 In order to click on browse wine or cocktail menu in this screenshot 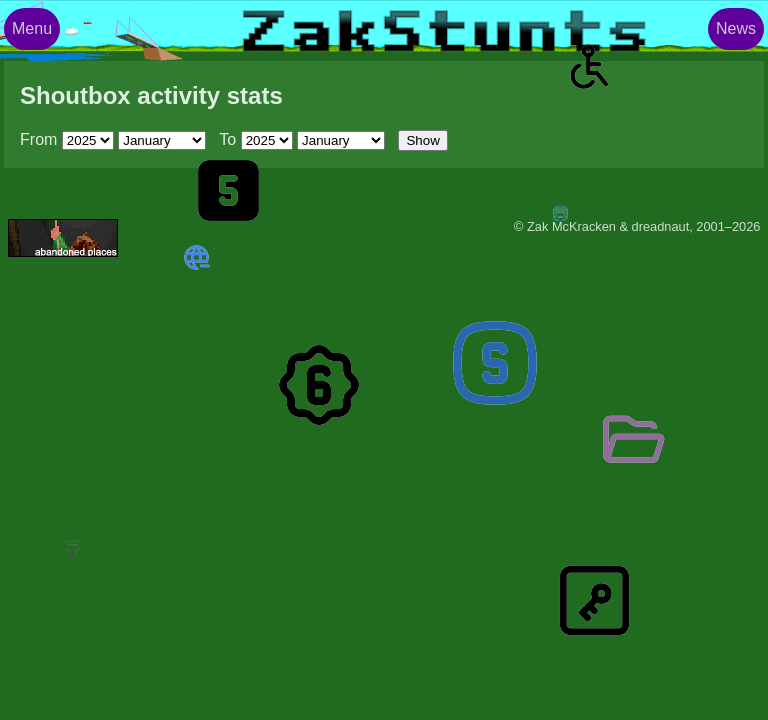, I will do `click(72, 548)`.